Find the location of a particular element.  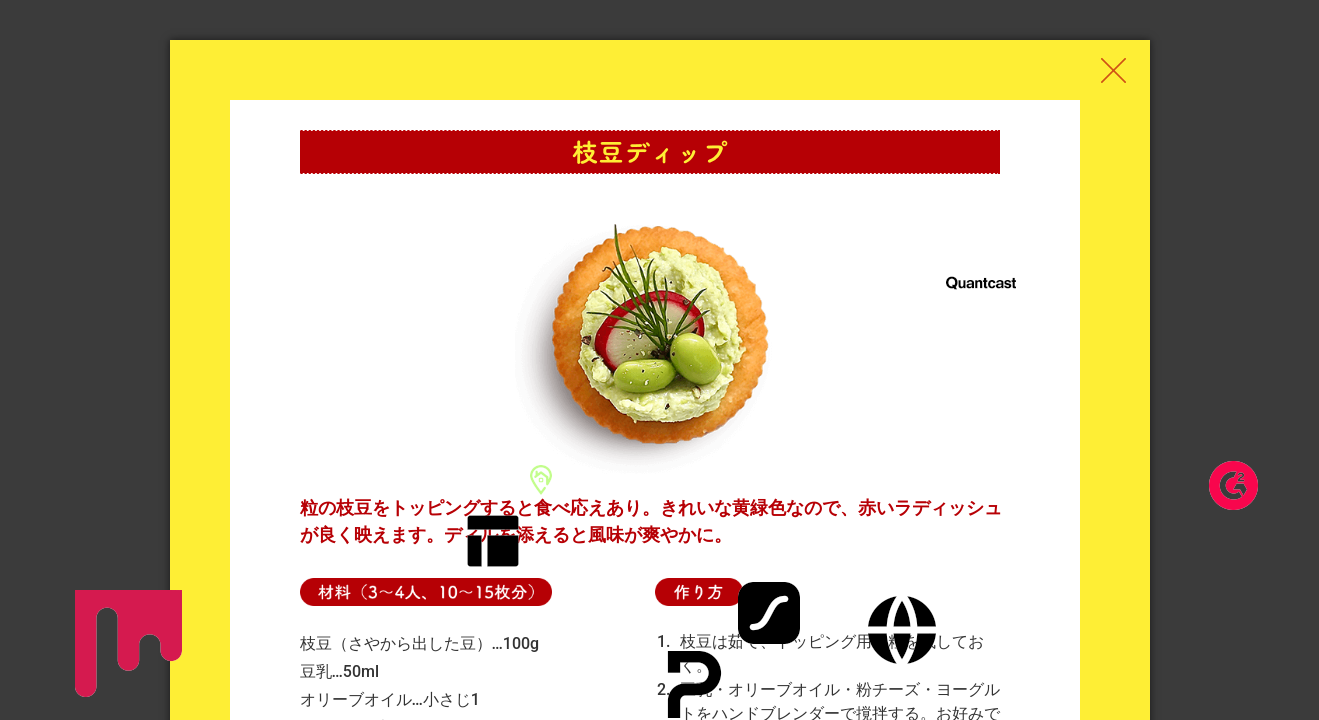

open lottiefiles app is located at coordinates (769, 613).